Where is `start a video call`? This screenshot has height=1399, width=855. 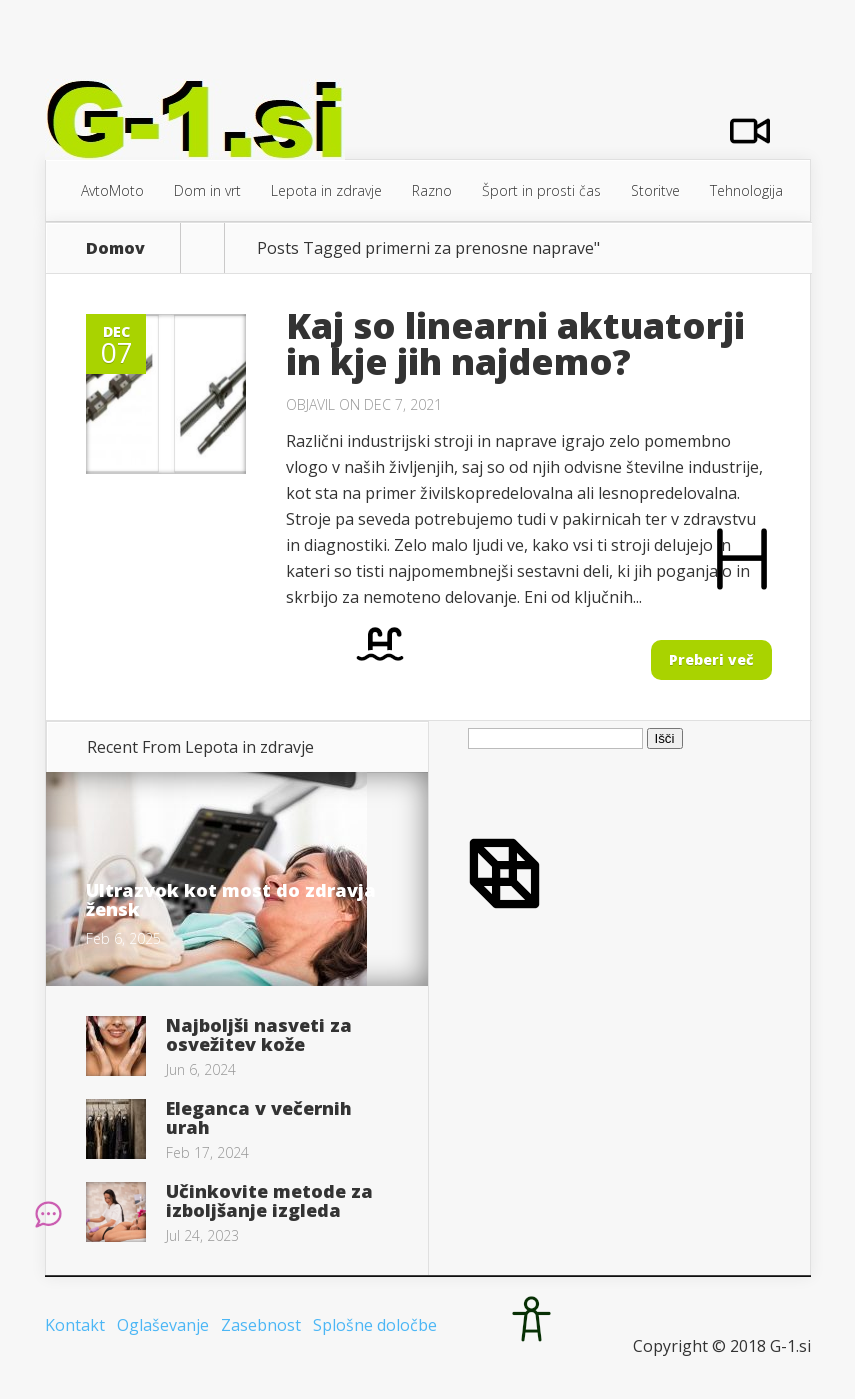 start a video call is located at coordinates (750, 131).